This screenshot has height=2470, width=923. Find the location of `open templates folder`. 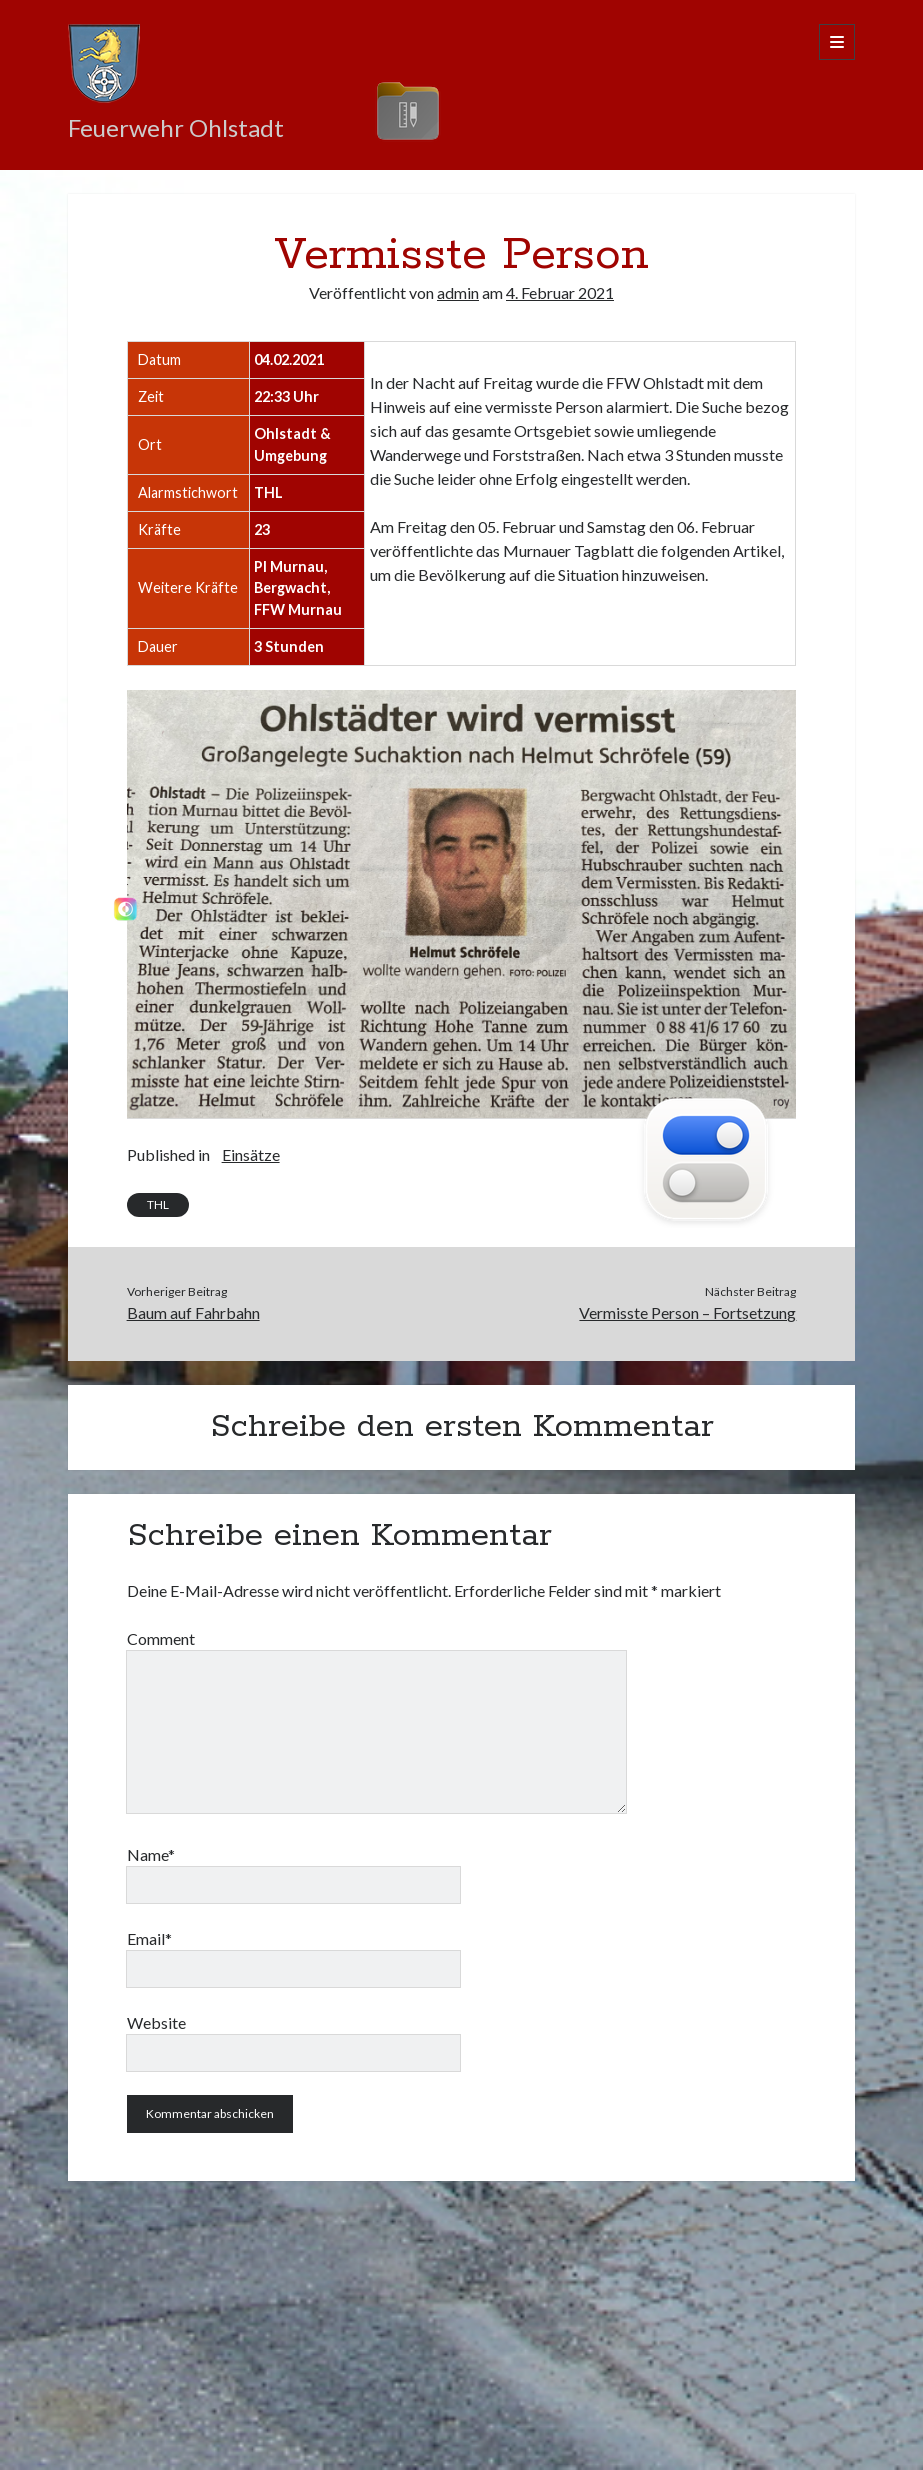

open templates folder is located at coordinates (408, 111).